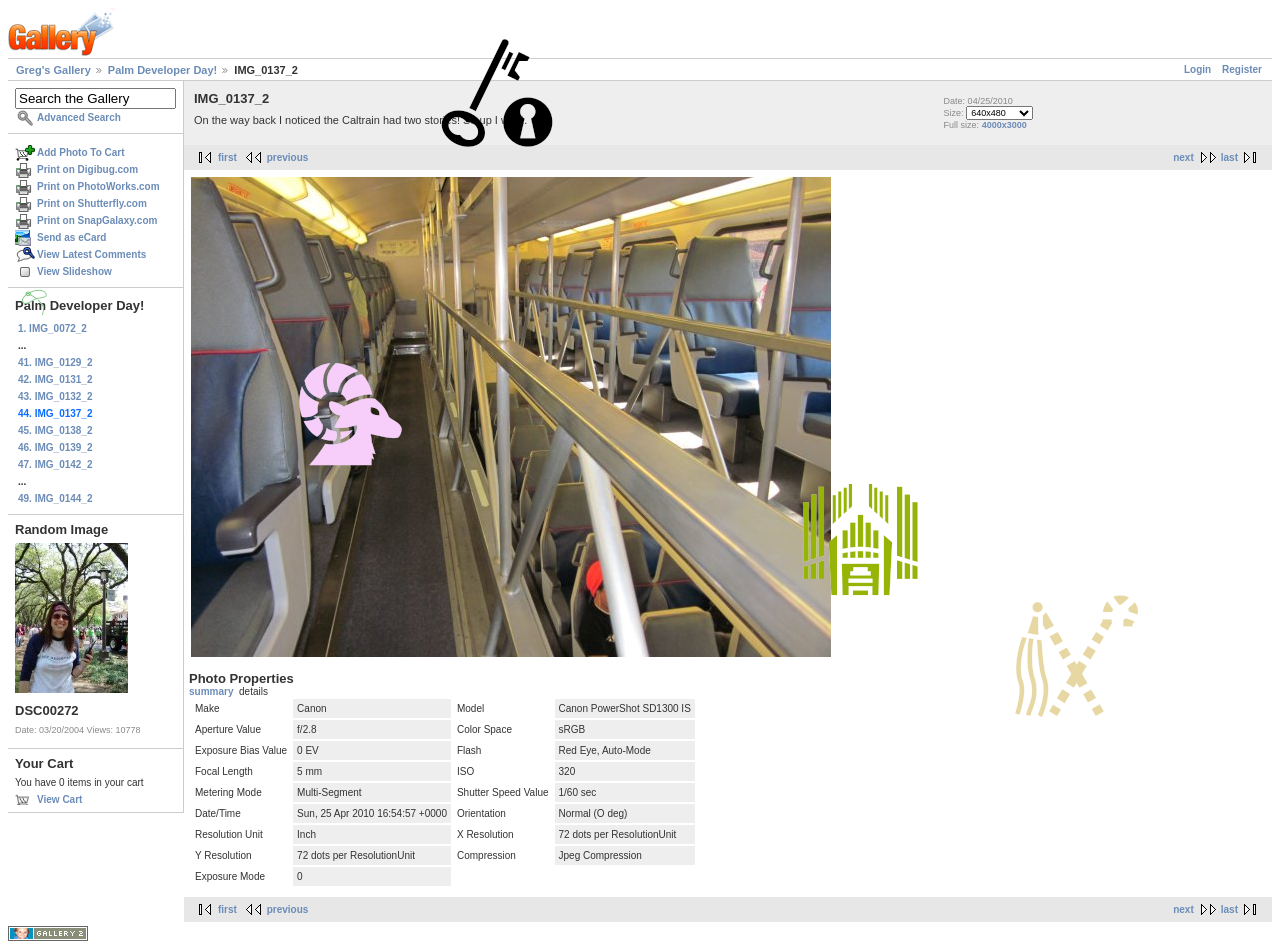 The height and width of the screenshot is (951, 1280). I want to click on lock or unlock a game item, so click(497, 93).